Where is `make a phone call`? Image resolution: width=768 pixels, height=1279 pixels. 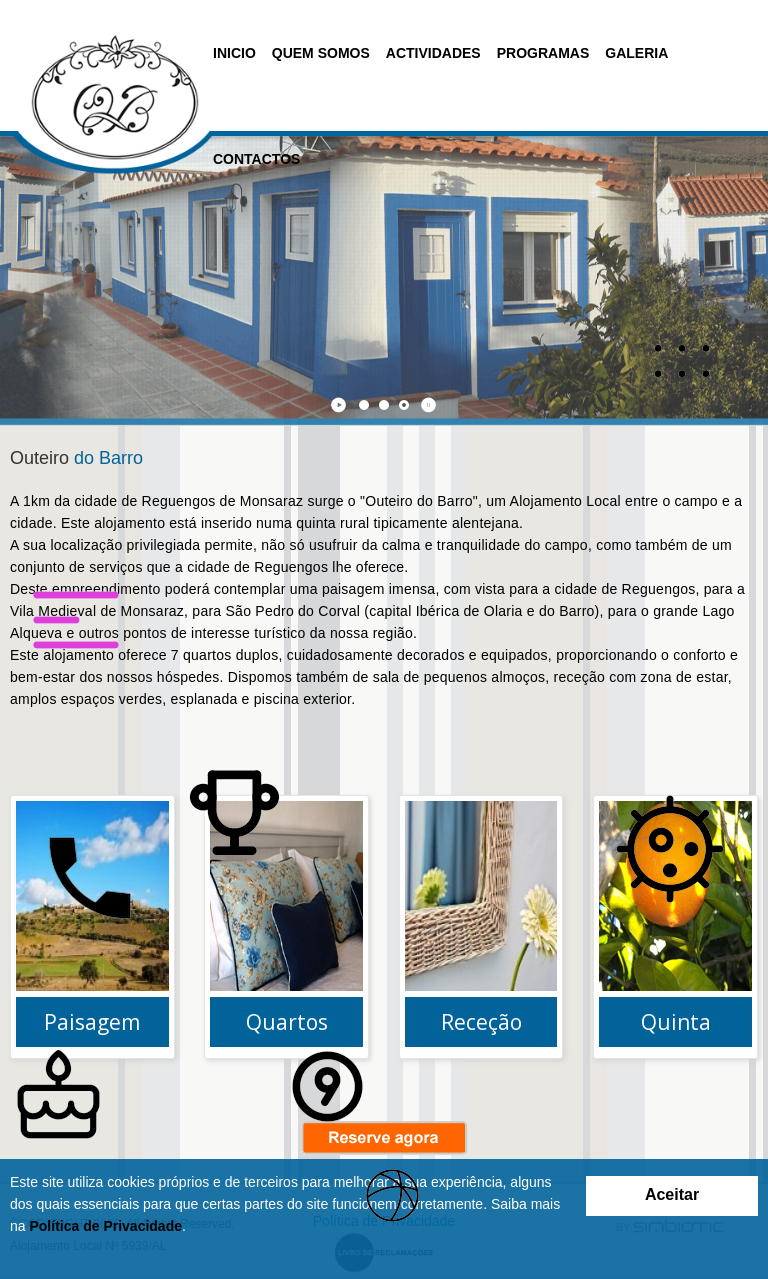 make a phone call is located at coordinates (90, 878).